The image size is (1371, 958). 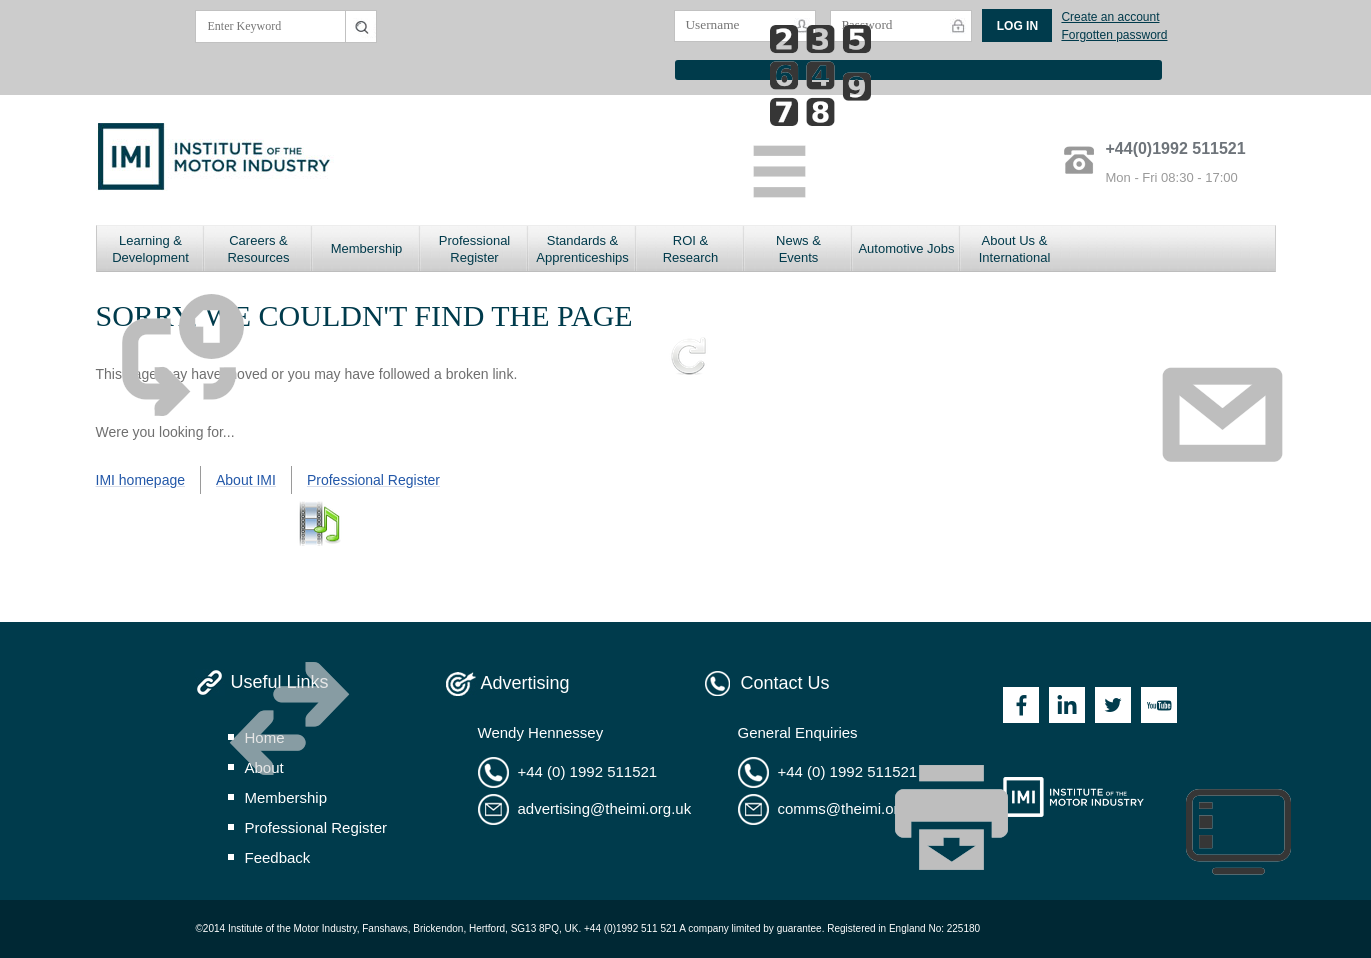 I want to click on justify text to fill both margins, so click(x=779, y=171).